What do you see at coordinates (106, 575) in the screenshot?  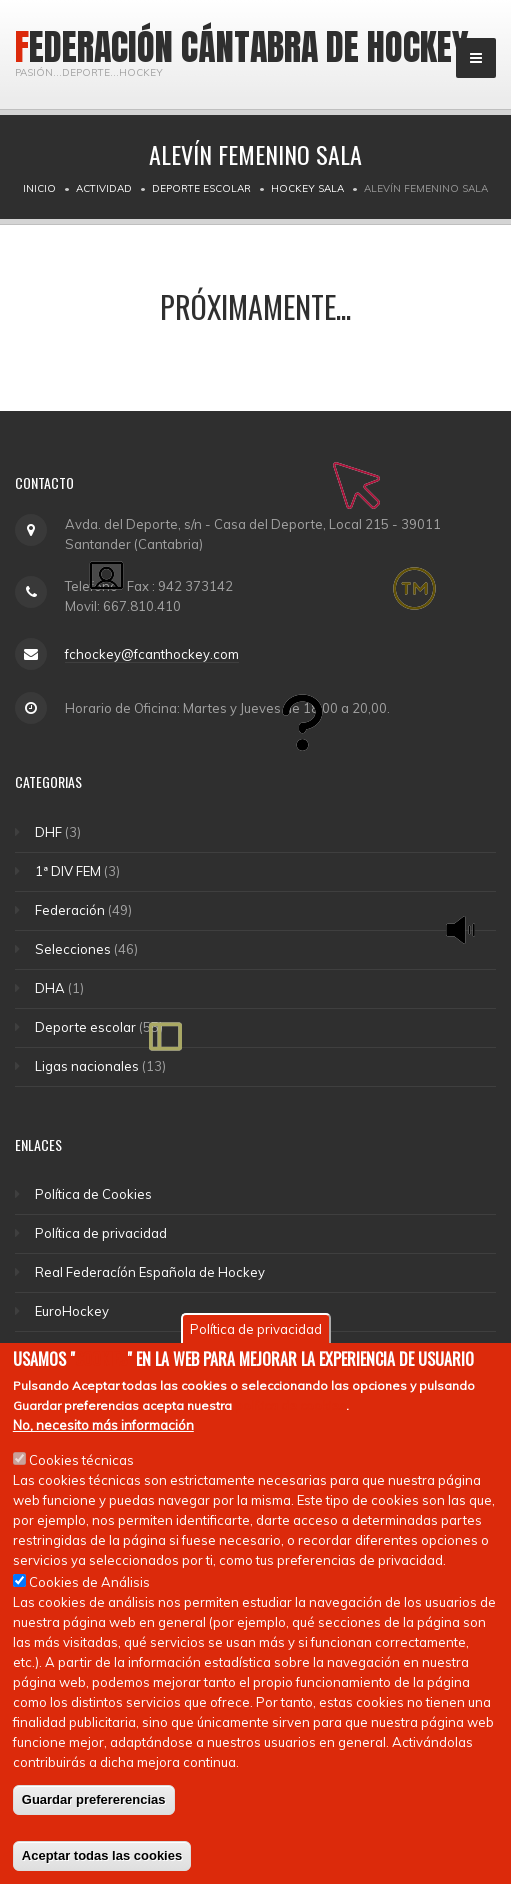 I see `view user profile card` at bounding box center [106, 575].